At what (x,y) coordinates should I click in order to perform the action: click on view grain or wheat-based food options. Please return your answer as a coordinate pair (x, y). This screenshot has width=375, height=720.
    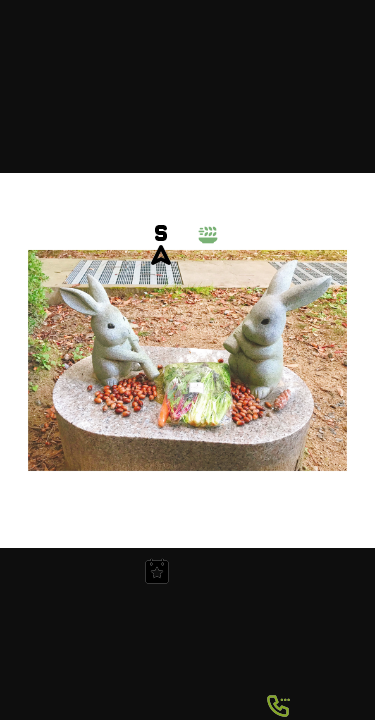
    Looking at the image, I should click on (208, 235).